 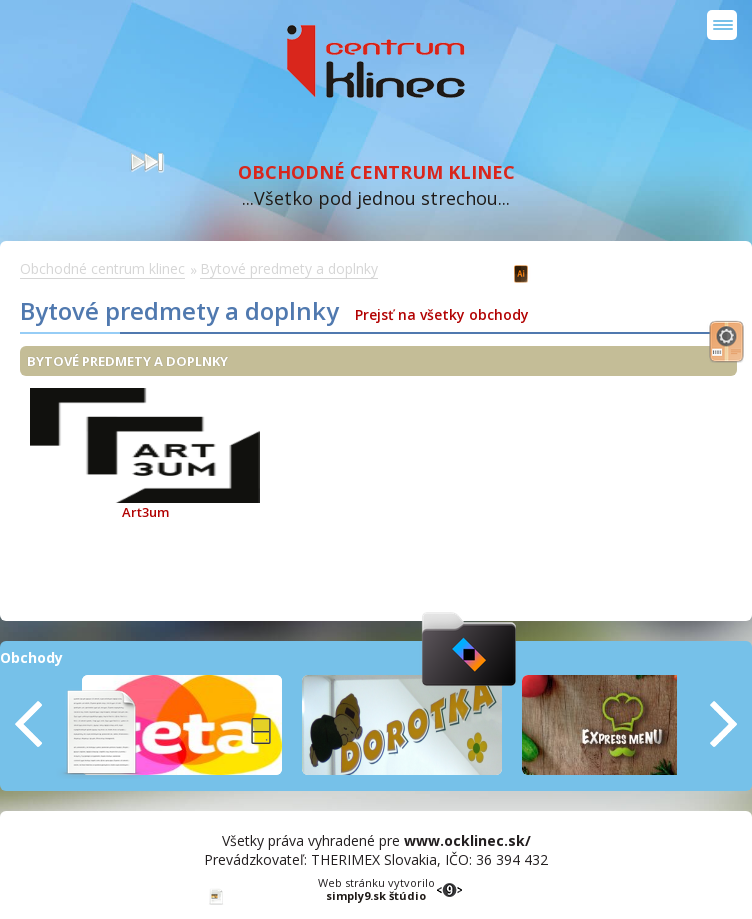 I want to click on indicates package installation or setup in progress, so click(x=726, y=341).